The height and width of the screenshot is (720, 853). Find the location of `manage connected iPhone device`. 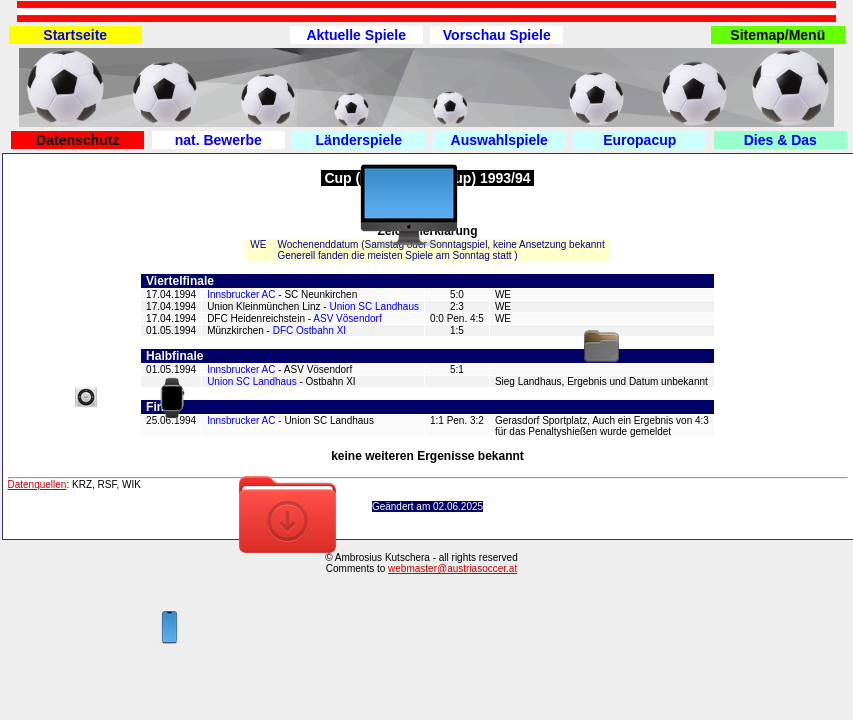

manage connected iPhone device is located at coordinates (169, 627).